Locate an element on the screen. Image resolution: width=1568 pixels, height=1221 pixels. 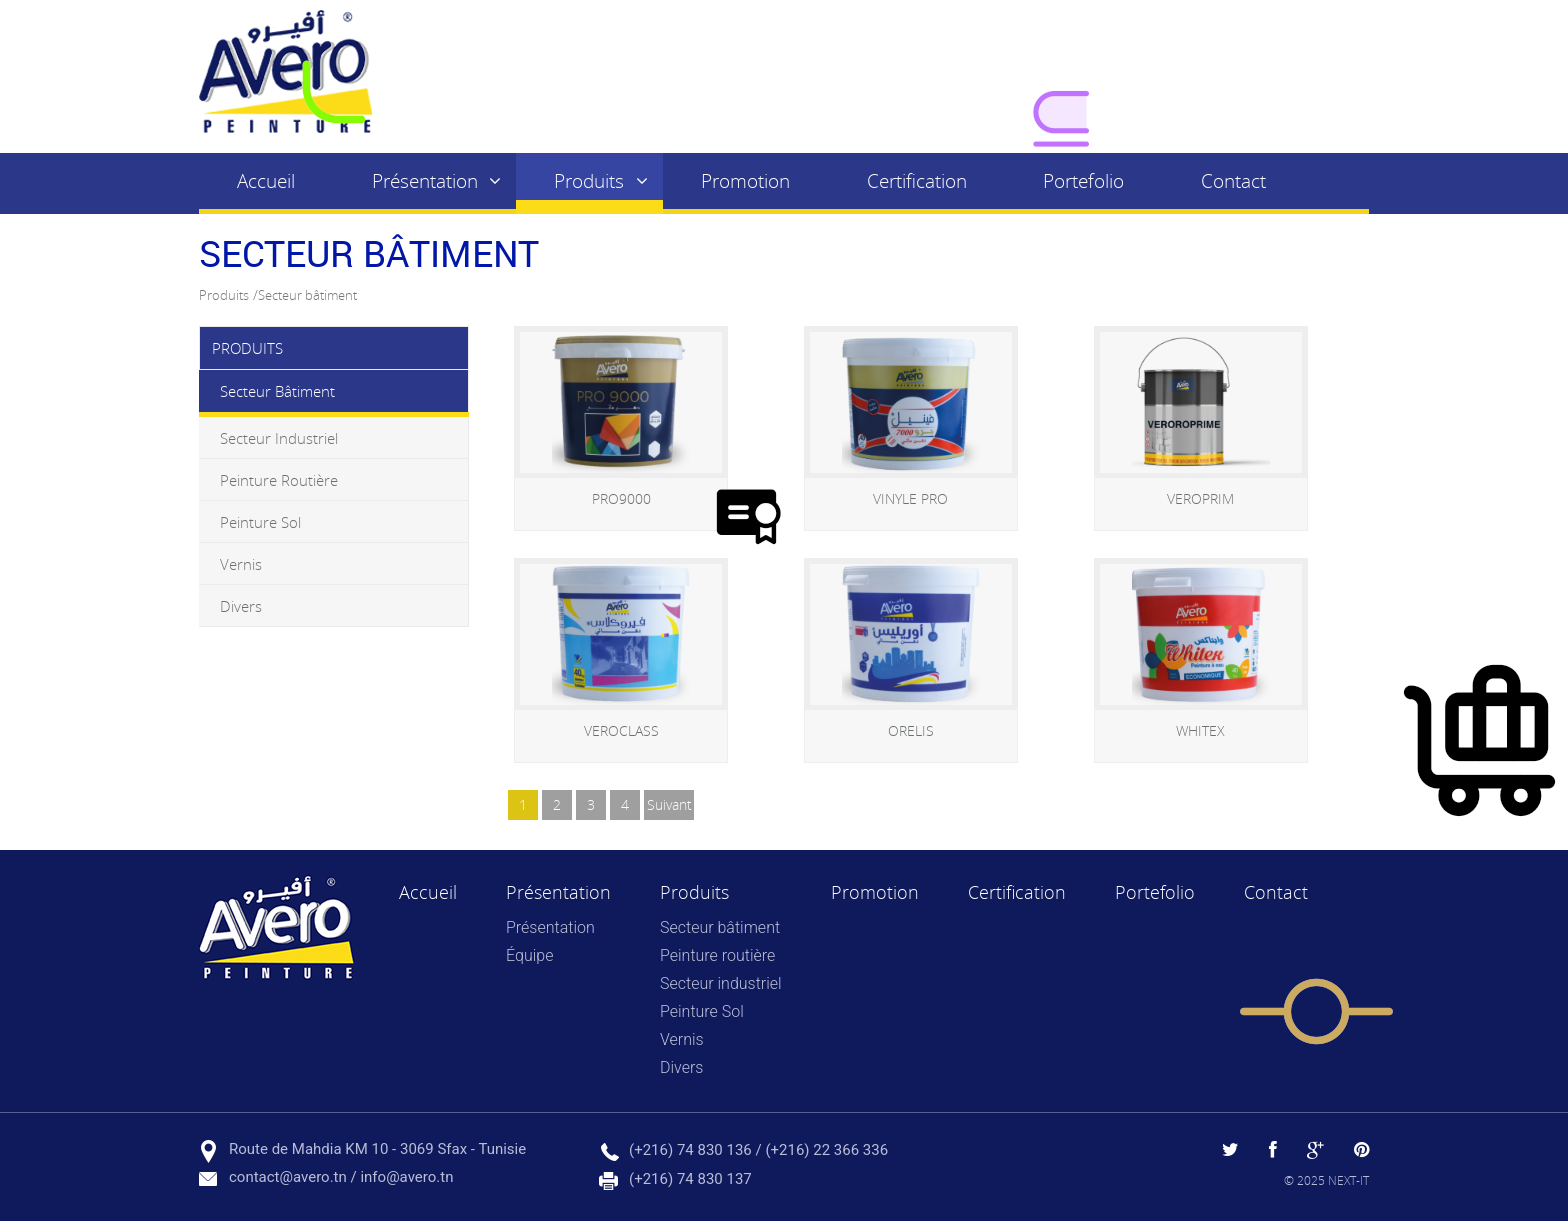
adjust bottom-left corner radius is located at coordinates (334, 92).